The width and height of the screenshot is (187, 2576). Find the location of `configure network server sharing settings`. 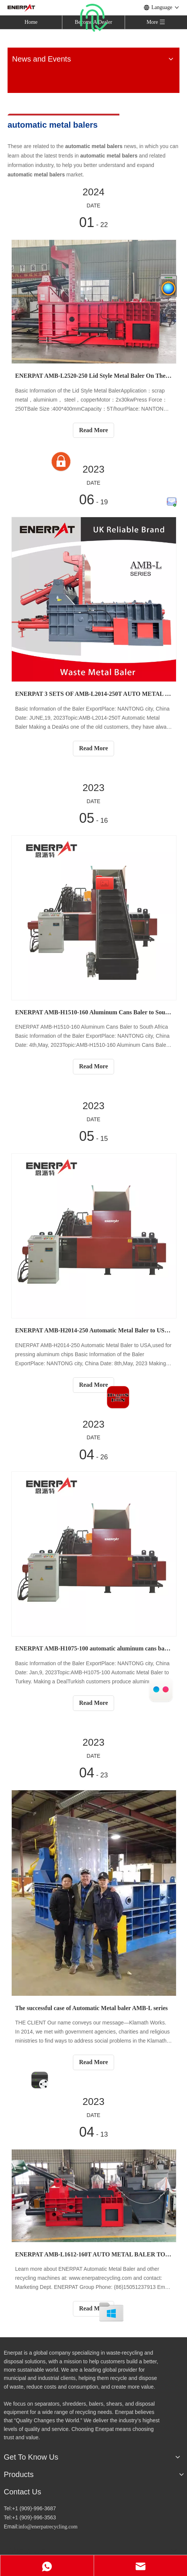

configure network server sharing settings is located at coordinates (40, 2080).